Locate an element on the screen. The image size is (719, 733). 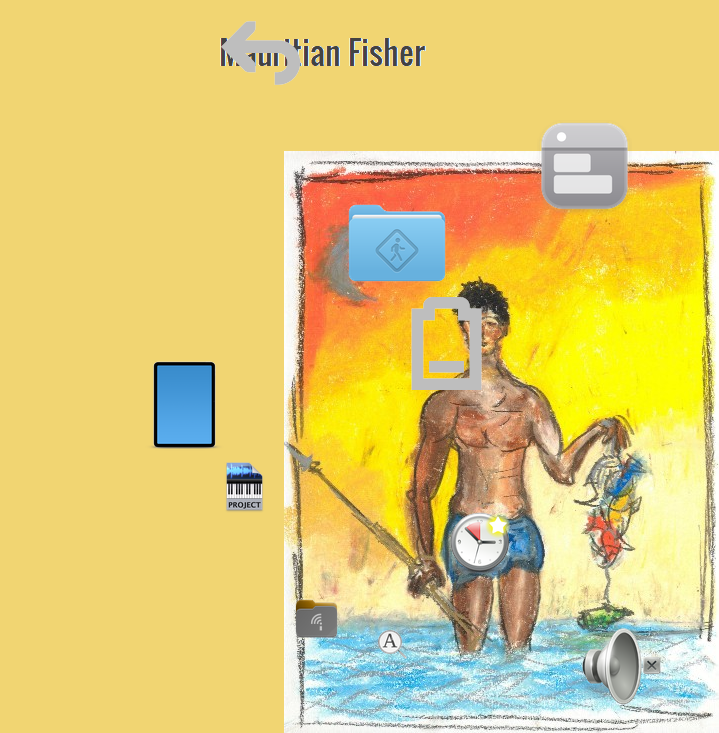
iPad Air M2 device icon is located at coordinates (184, 405).